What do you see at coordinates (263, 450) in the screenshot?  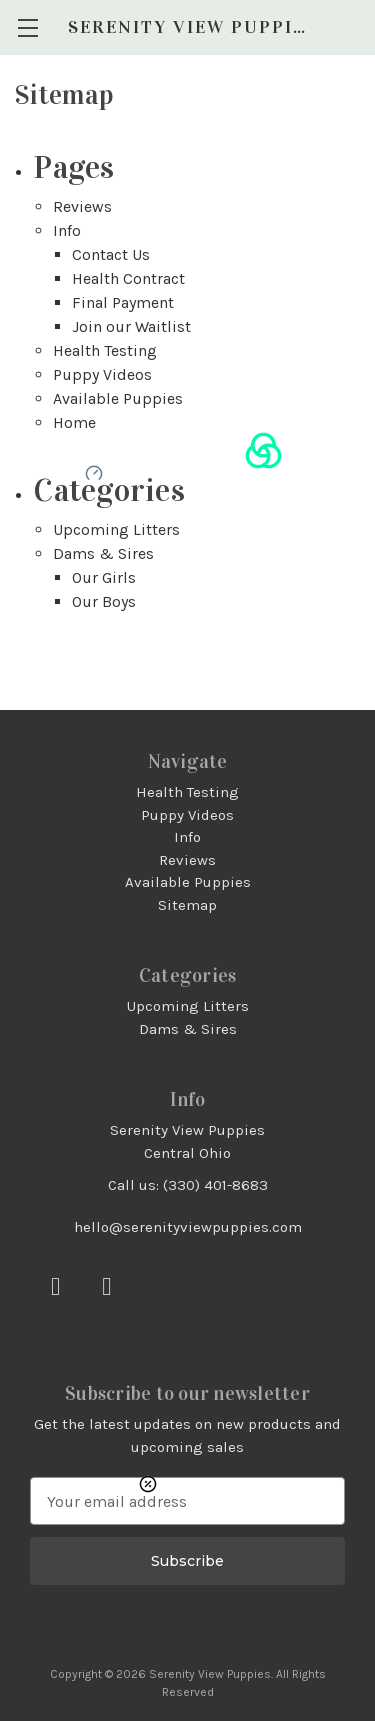 I see `access your spaces or workspaces` at bounding box center [263, 450].